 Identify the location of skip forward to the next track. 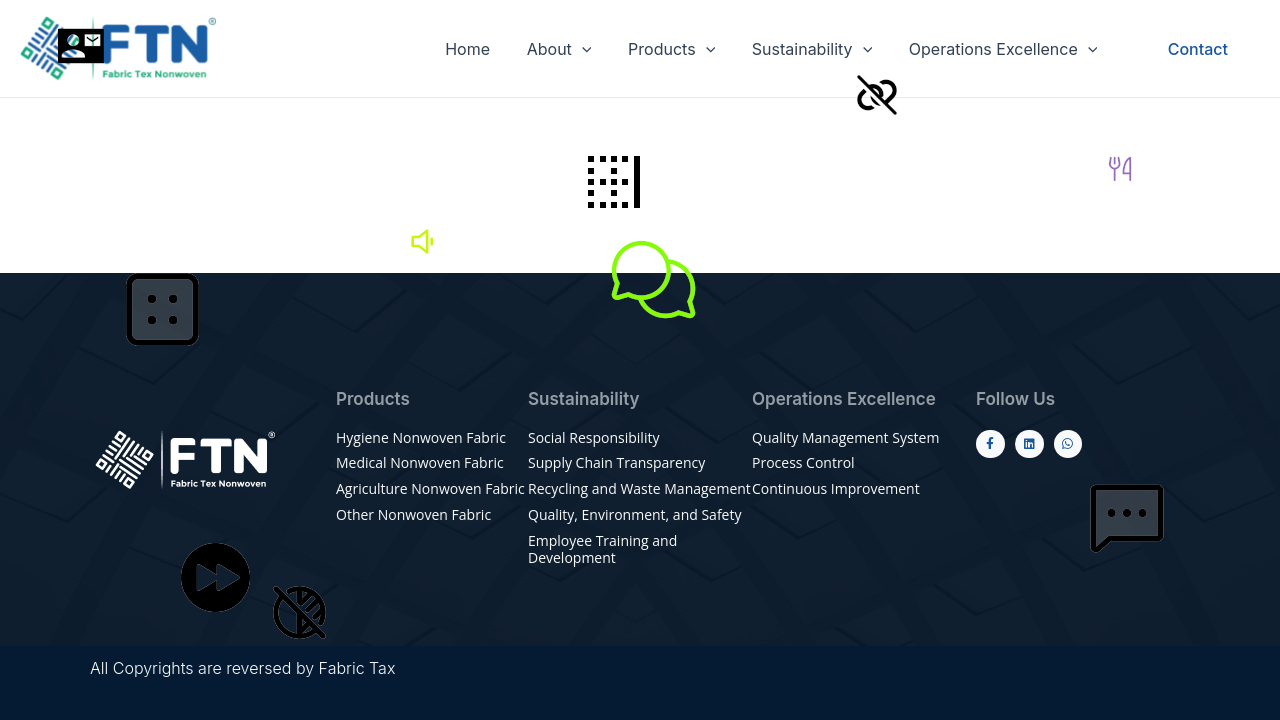
(215, 577).